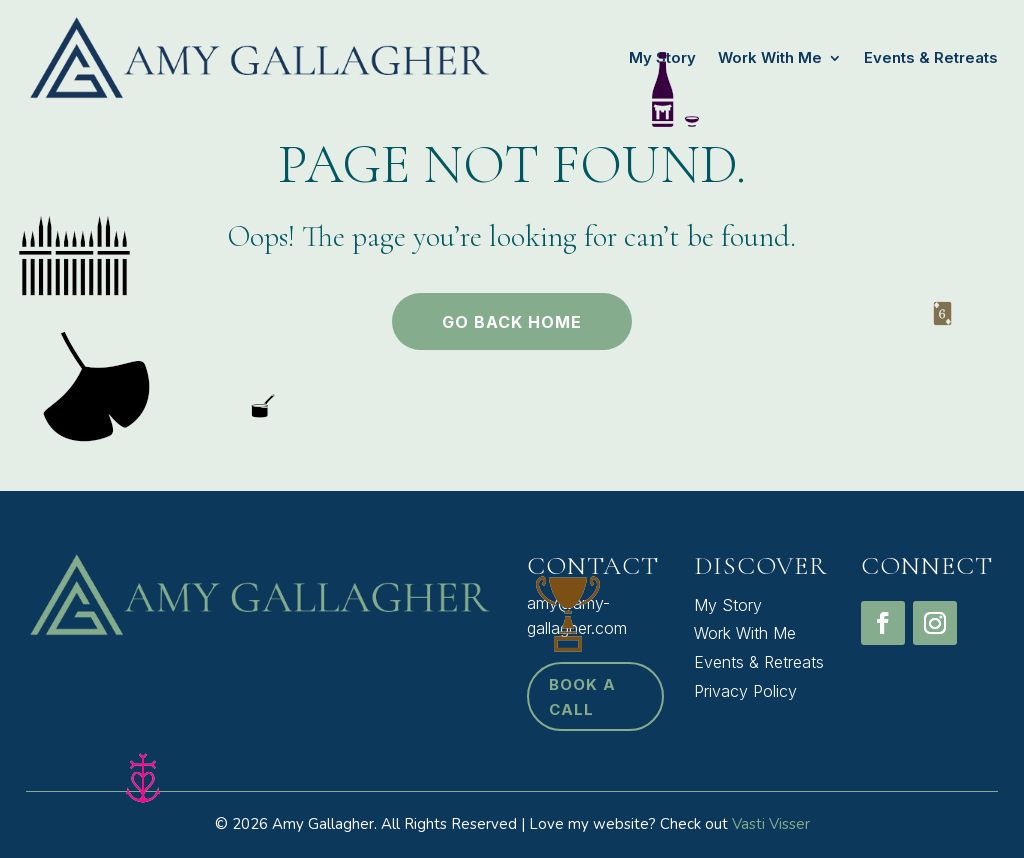  I want to click on select sake or Japanese beverage option, so click(675, 89).